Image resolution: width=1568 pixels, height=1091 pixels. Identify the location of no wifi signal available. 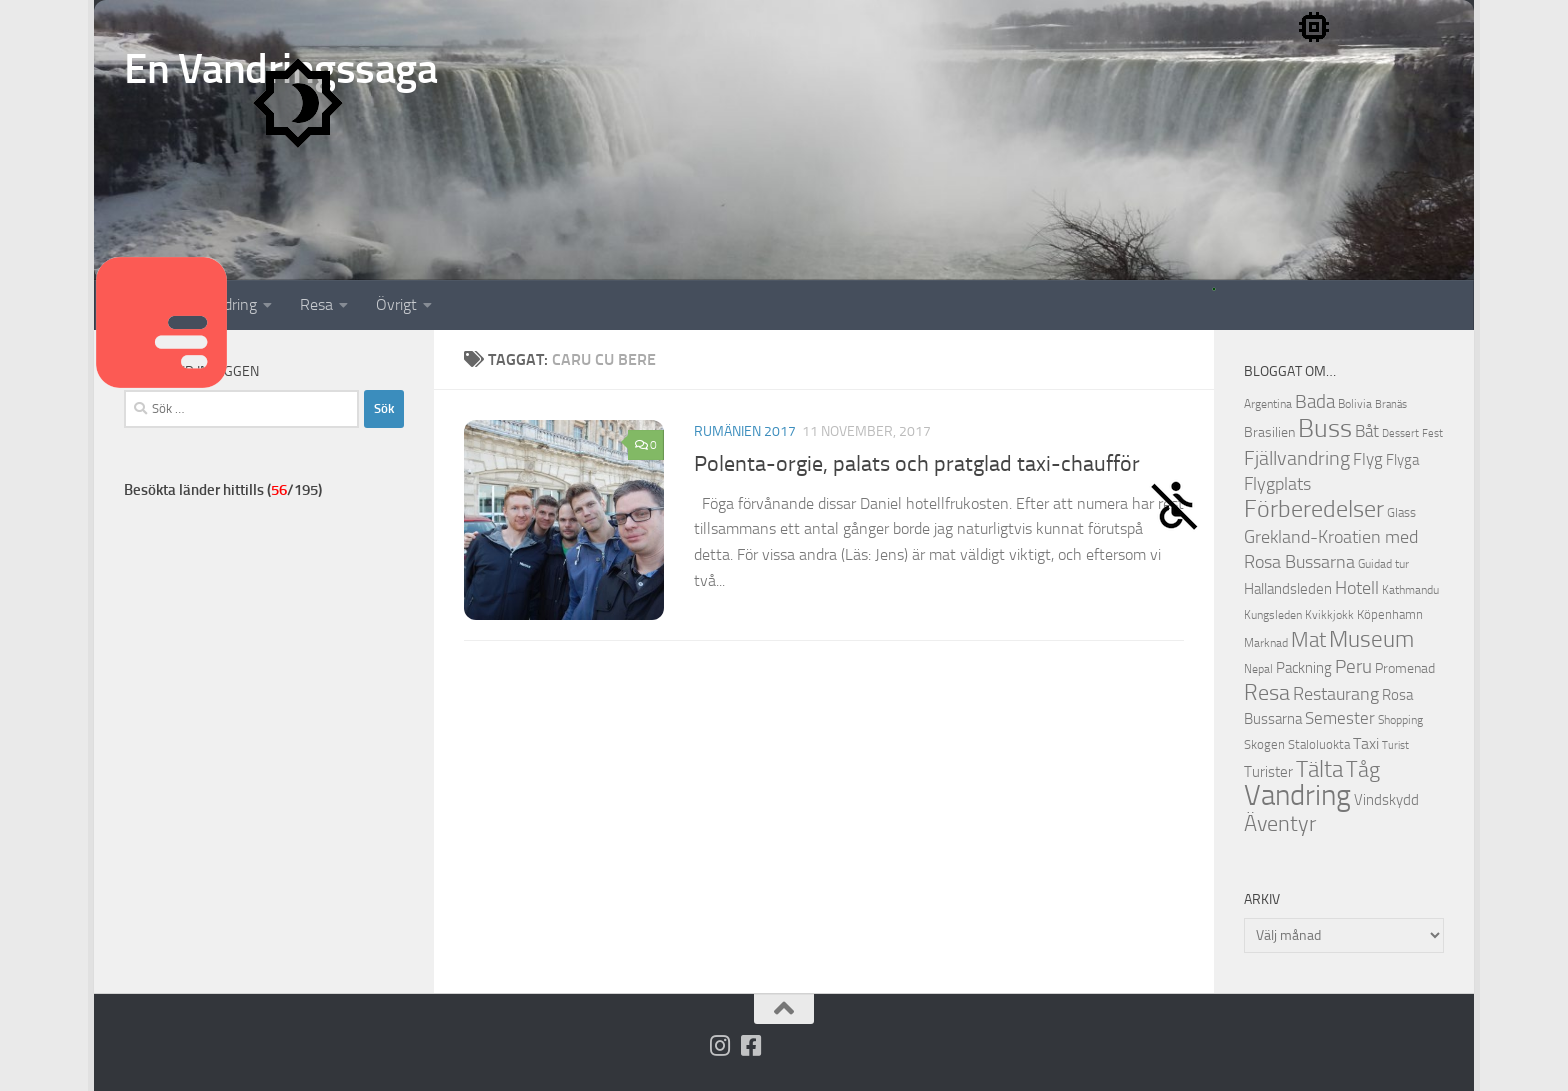
(1214, 275).